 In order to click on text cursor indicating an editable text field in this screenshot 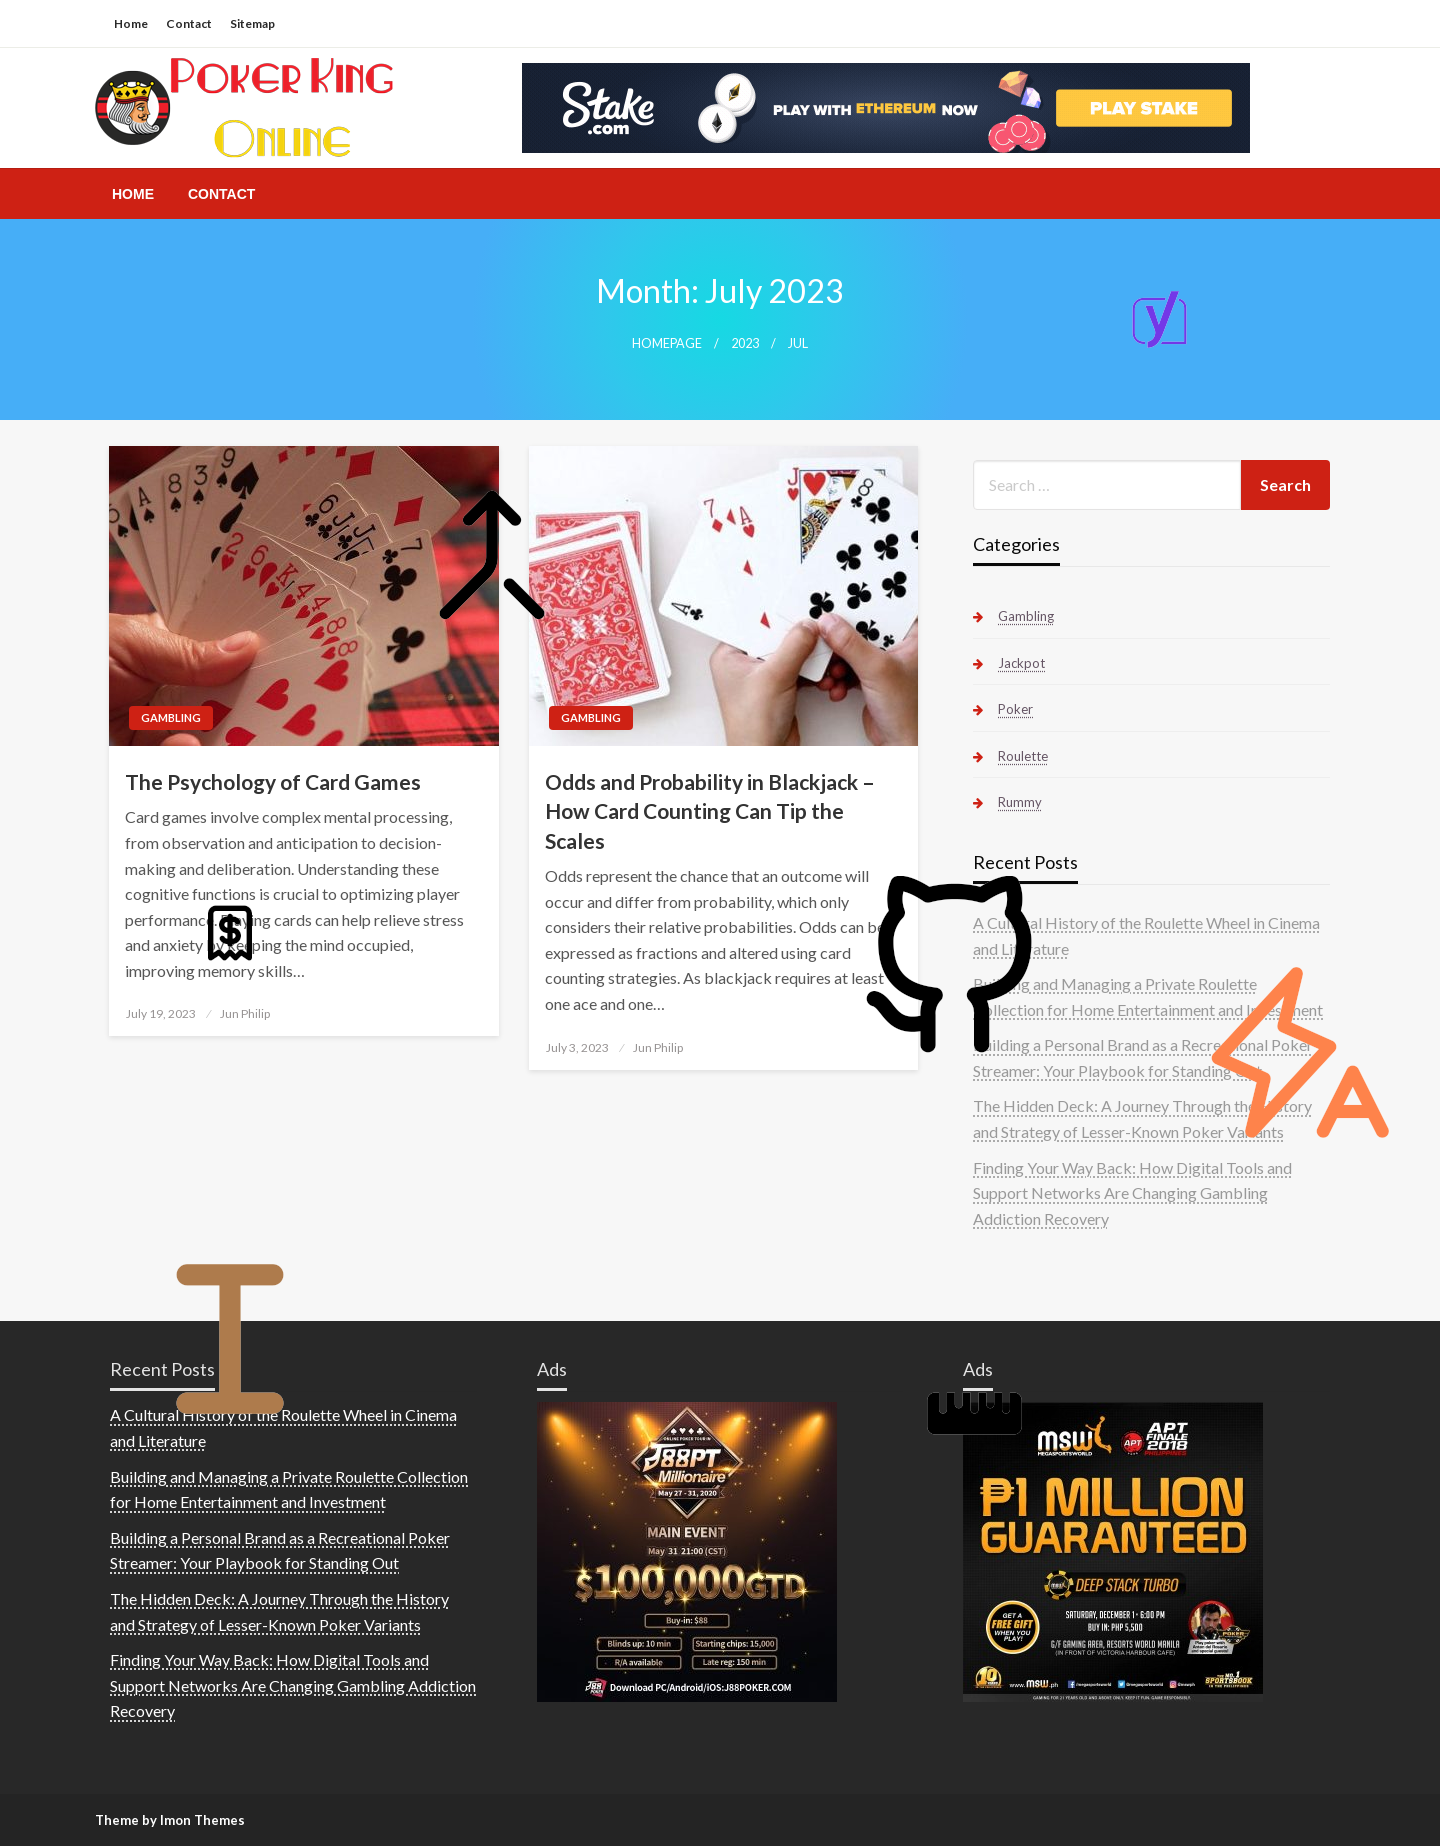, I will do `click(230, 1339)`.